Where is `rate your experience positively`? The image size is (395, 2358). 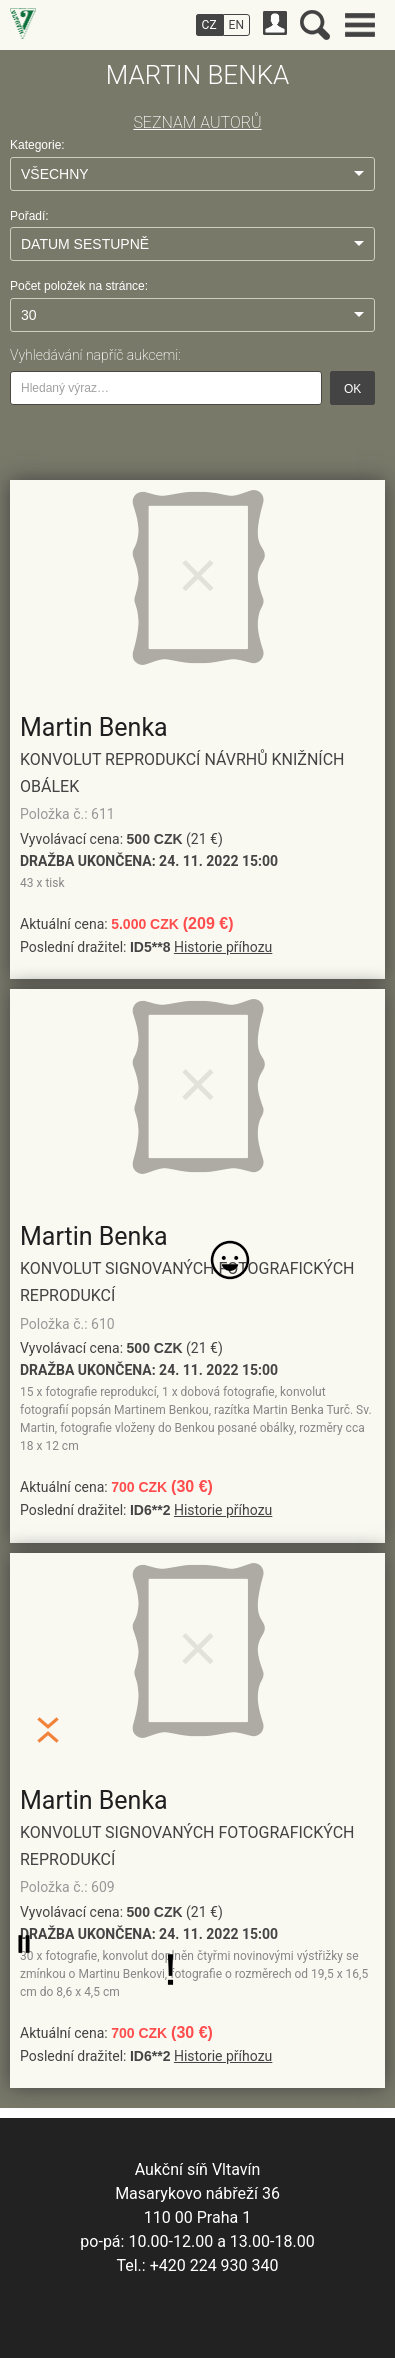
rate your experience positively is located at coordinates (230, 1260).